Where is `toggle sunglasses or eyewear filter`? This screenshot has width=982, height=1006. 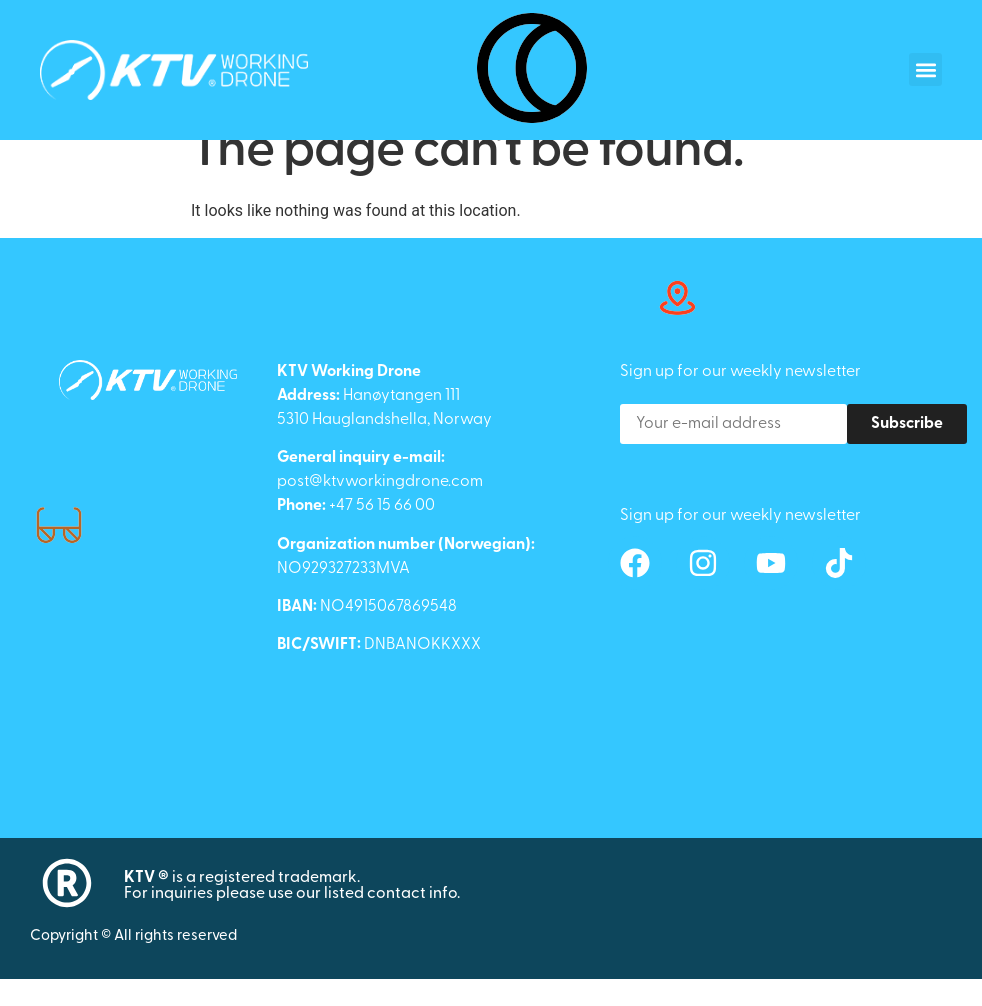 toggle sunglasses or eyewear filter is located at coordinates (59, 526).